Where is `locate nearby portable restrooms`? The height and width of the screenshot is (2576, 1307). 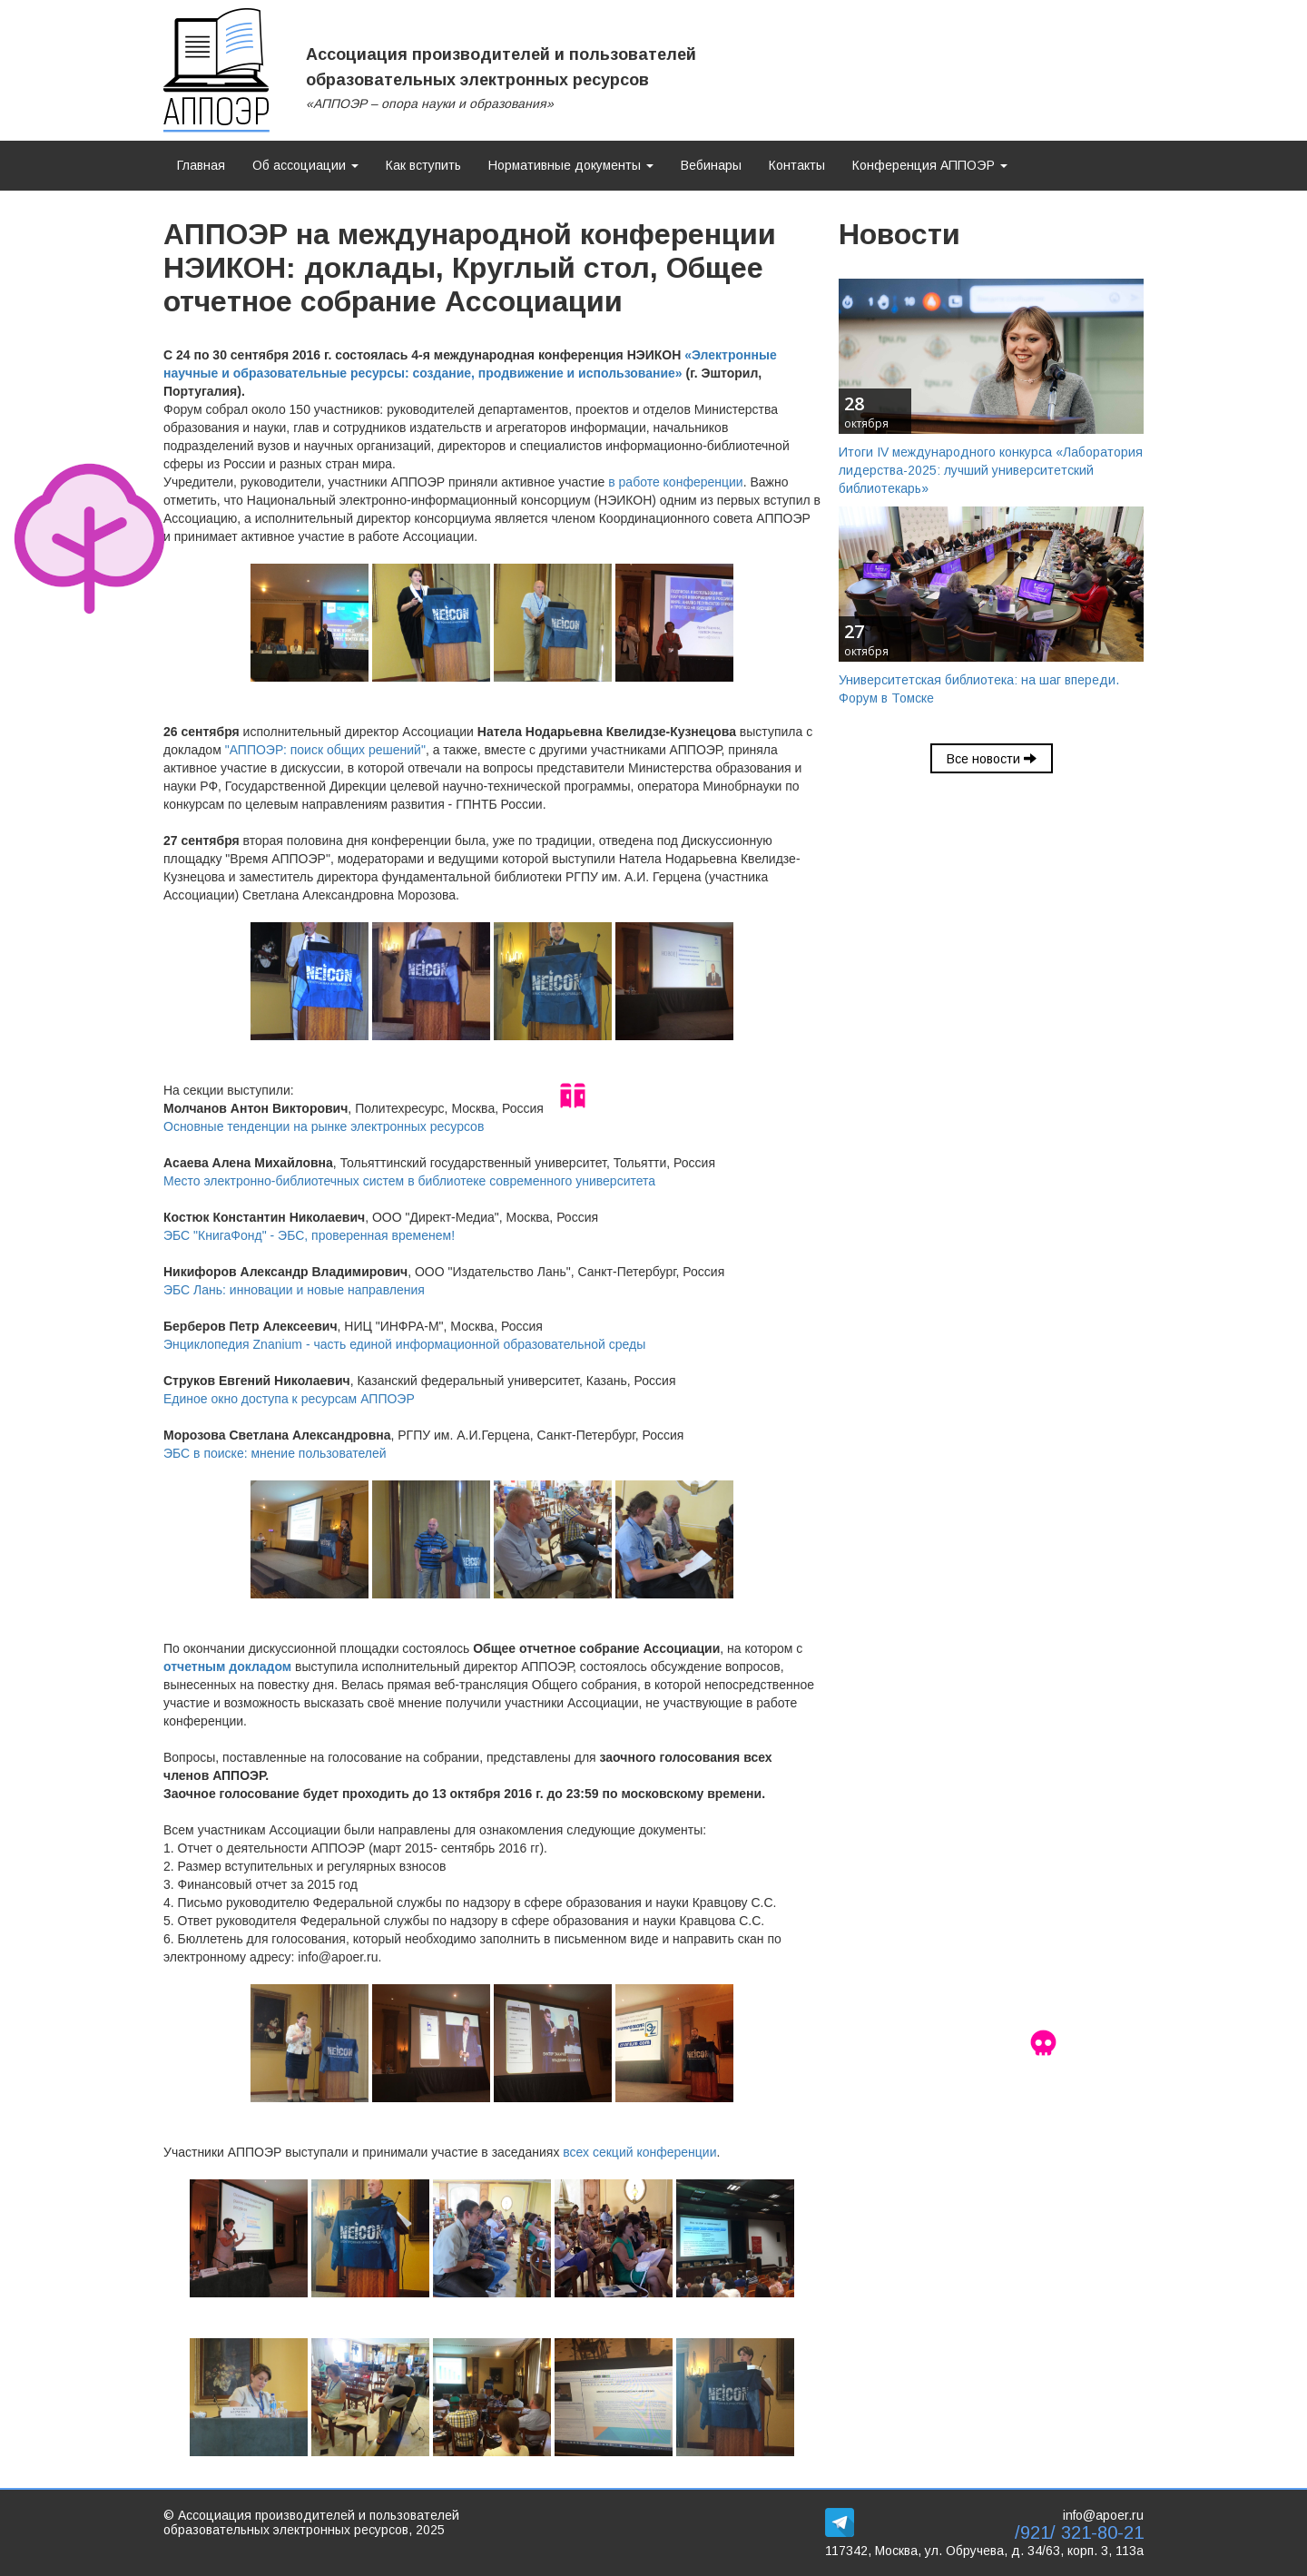
locate nearby portable restrooms is located at coordinates (573, 1096).